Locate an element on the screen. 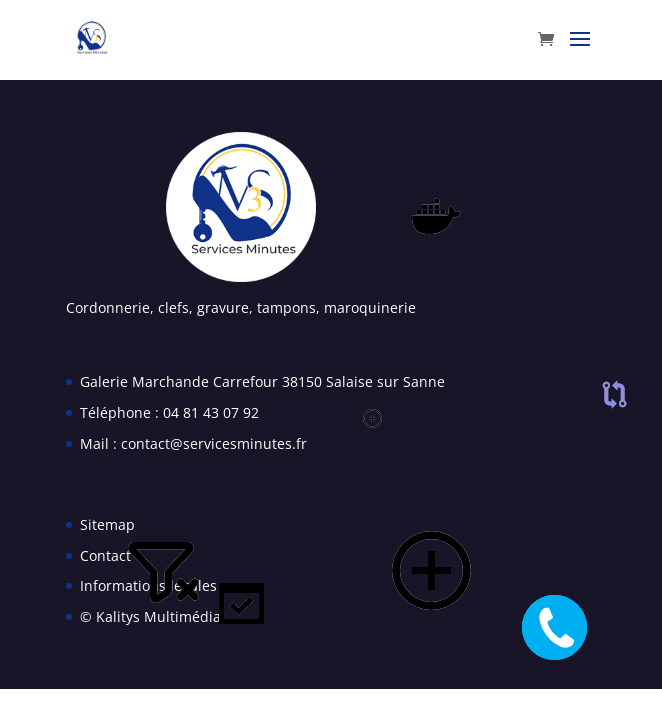  compare branches or commits in version control is located at coordinates (614, 394).